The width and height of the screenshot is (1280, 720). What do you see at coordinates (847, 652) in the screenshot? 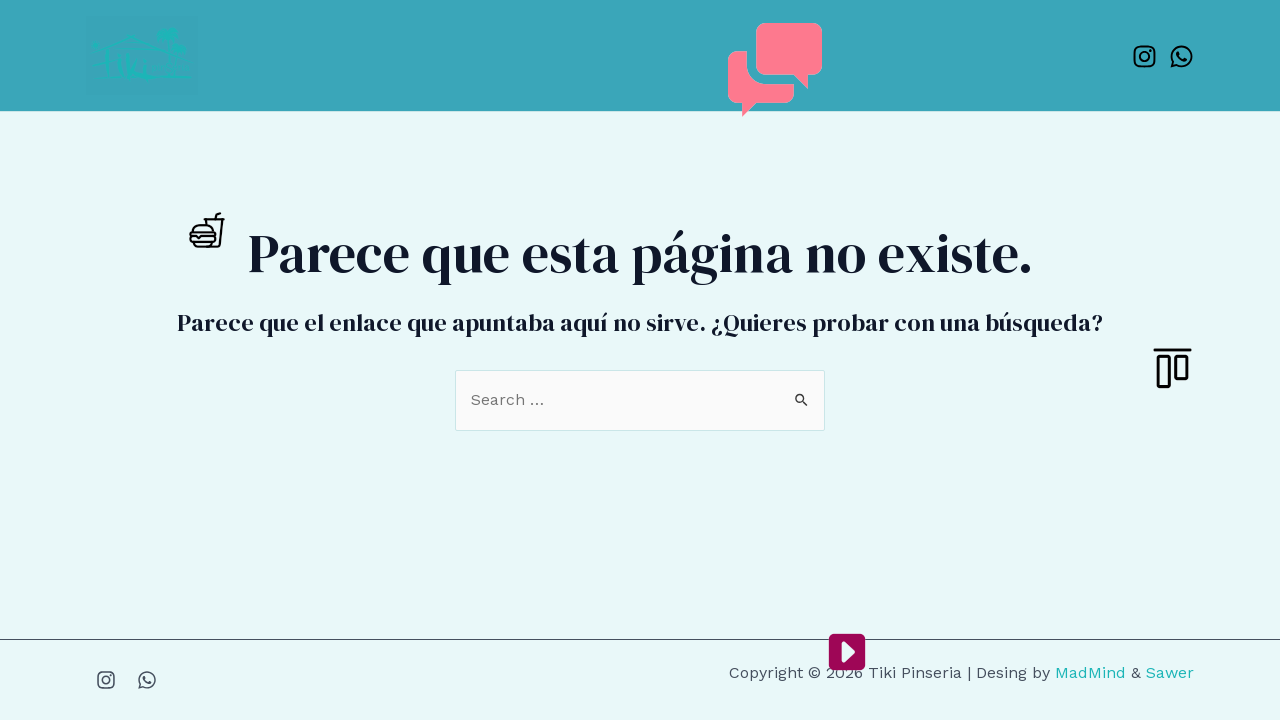
I see `play media or start video` at bounding box center [847, 652].